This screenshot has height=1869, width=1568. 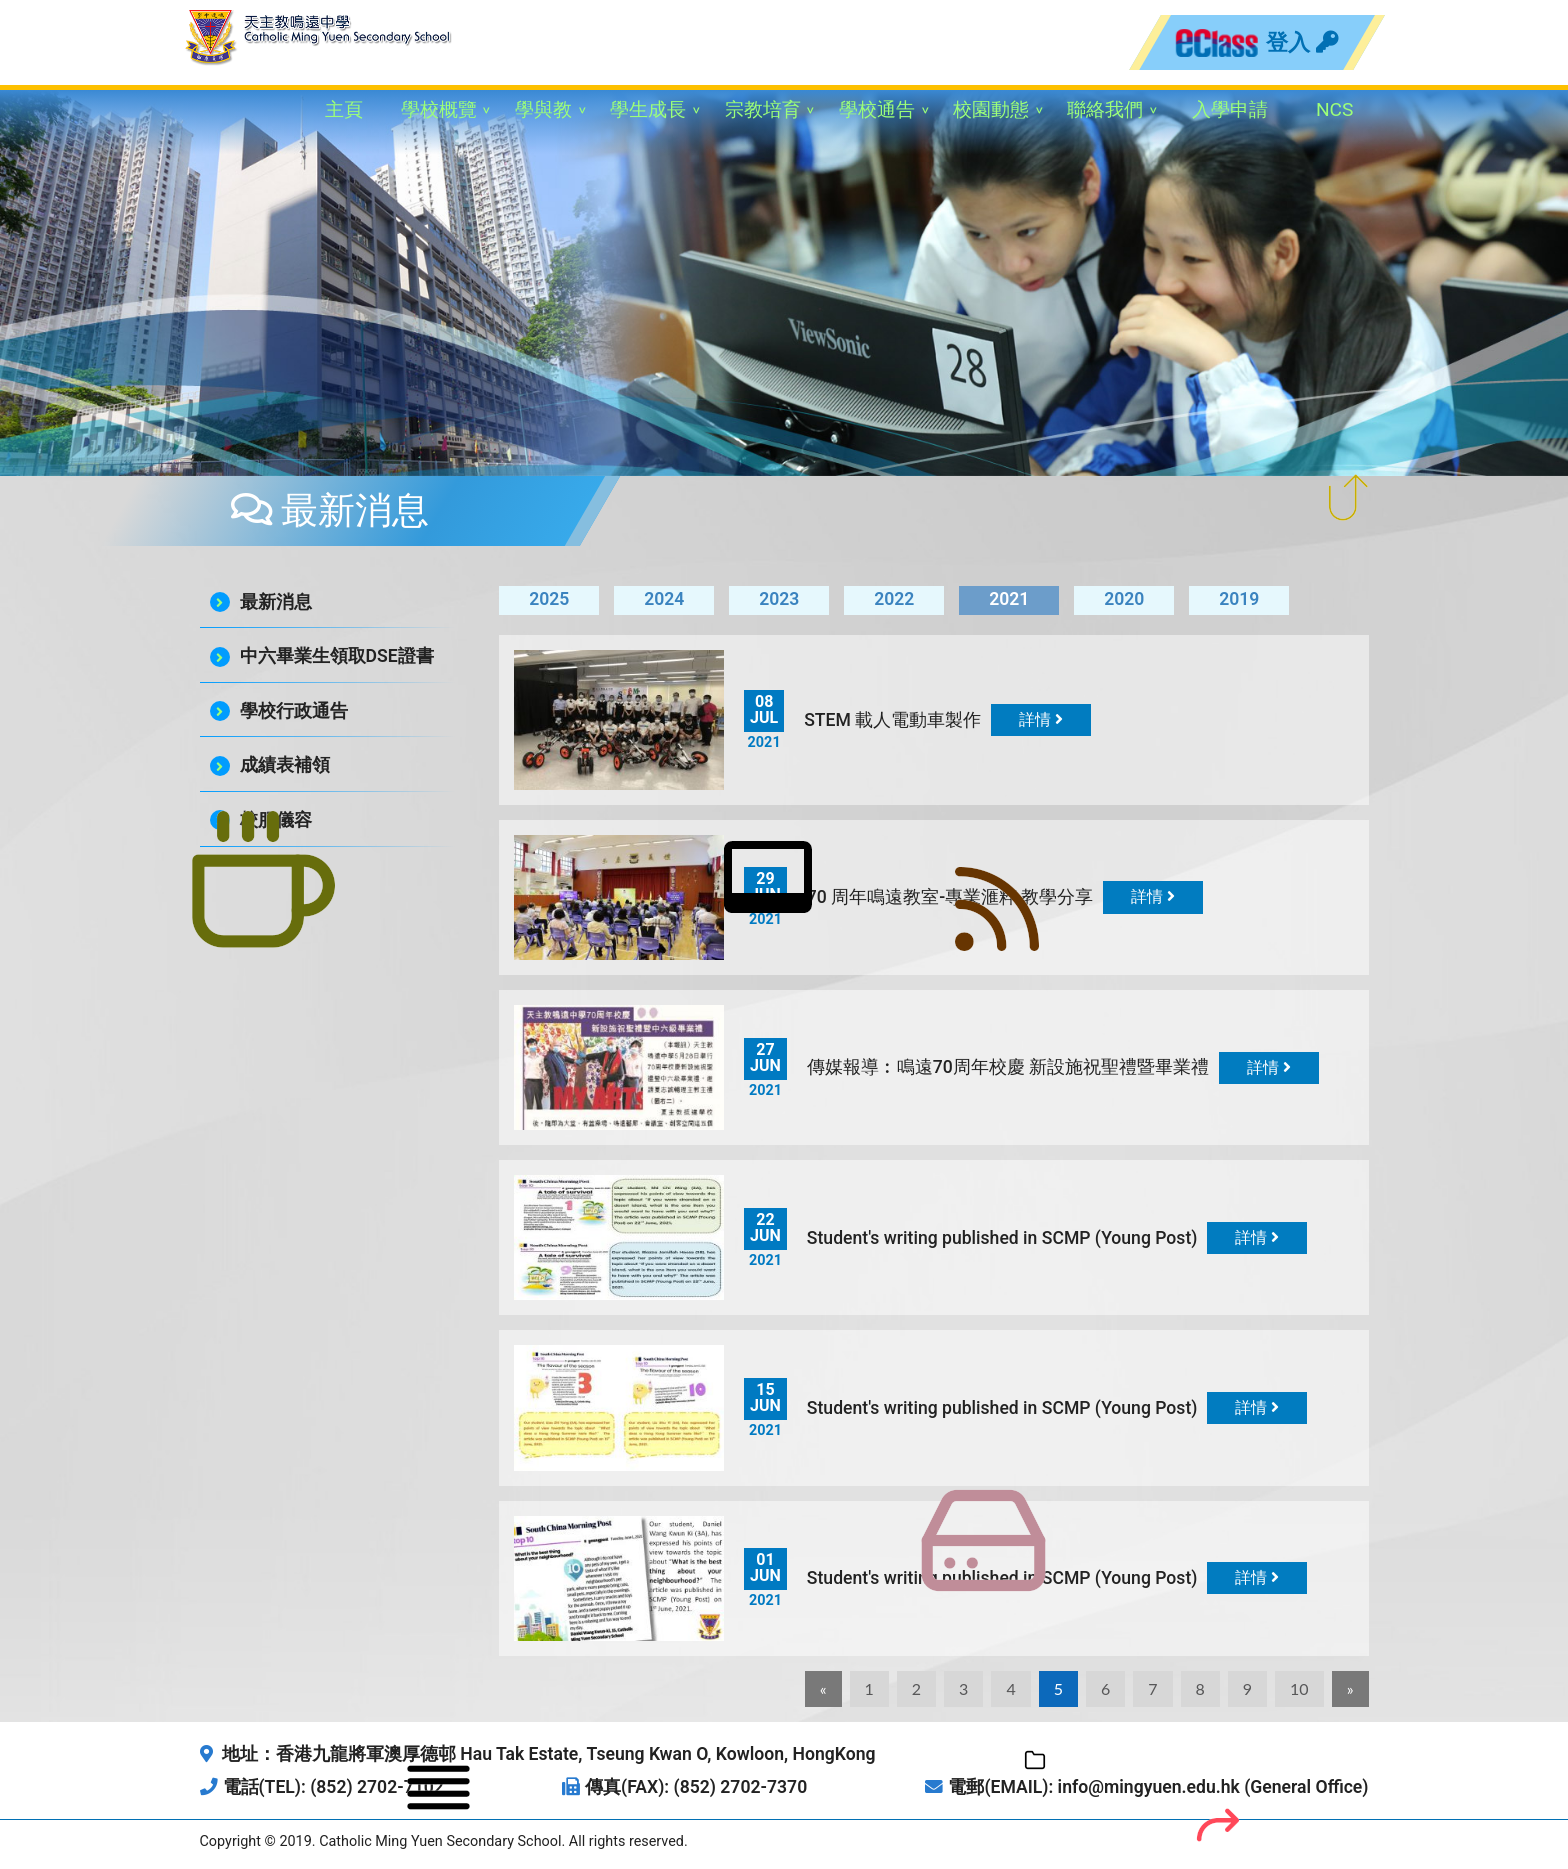 What do you see at coordinates (1035, 1760) in the screenshot?
I see `open folder to view files` at bounding box center [1035, 1760].